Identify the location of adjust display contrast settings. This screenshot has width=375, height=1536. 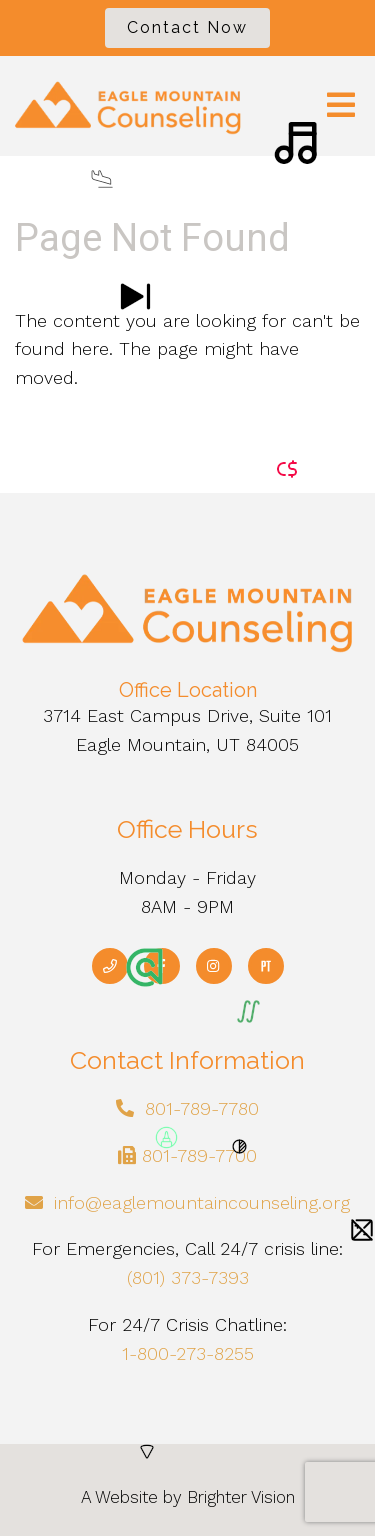
(239, 1146).